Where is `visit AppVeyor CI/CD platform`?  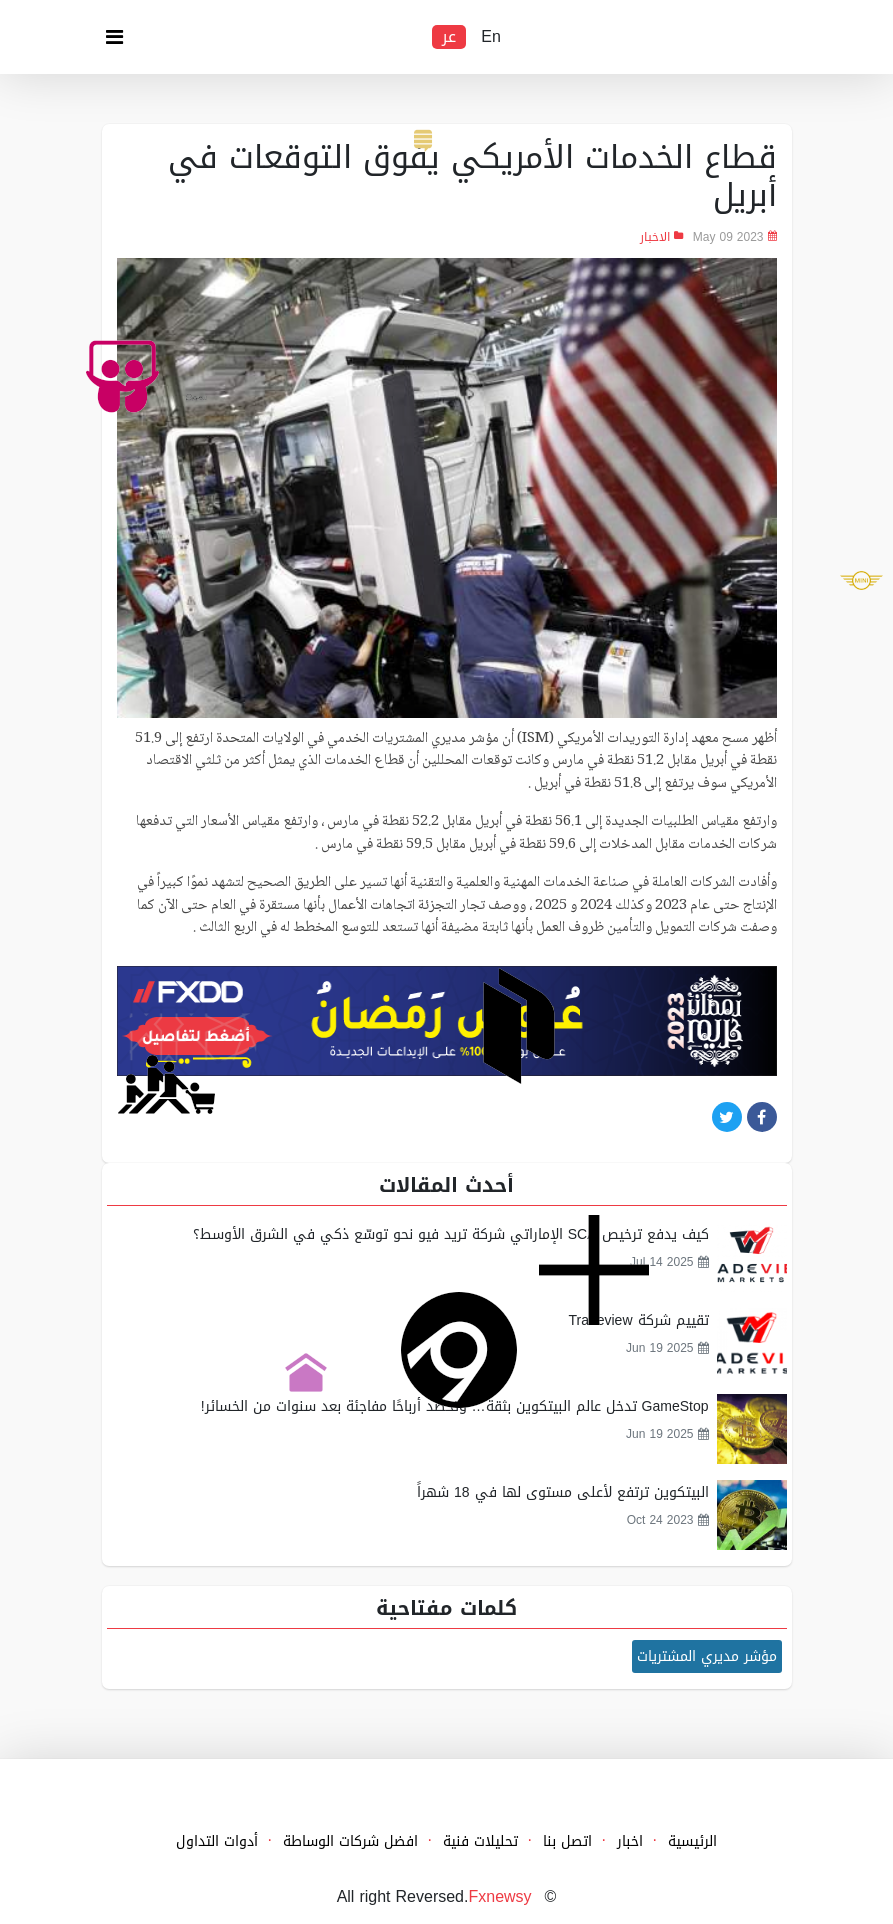 visit AppVeyor CI/CD platform is located at coordinates (459, 1350).